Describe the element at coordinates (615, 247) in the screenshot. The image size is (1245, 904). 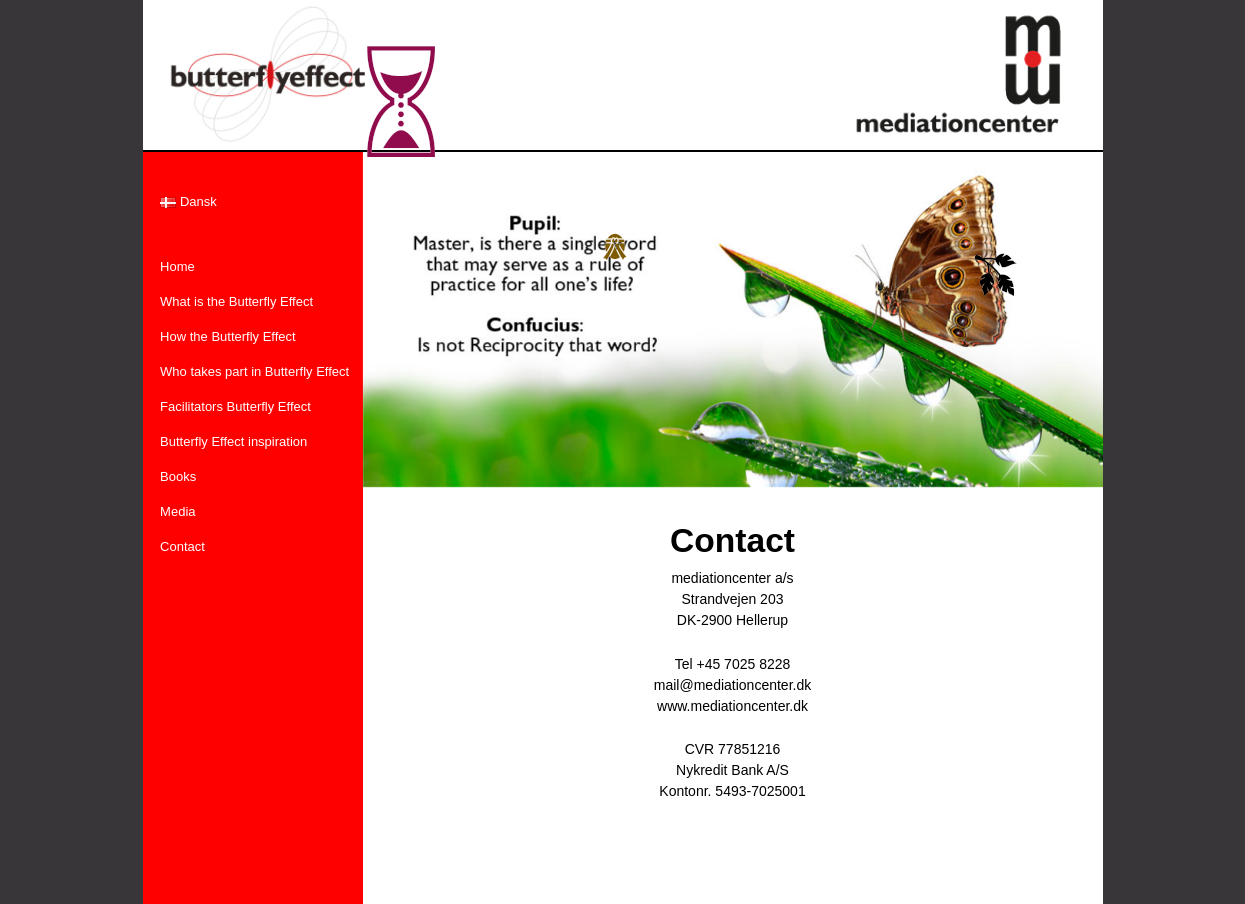
I see `equip a headband accessory for your character` at that location.